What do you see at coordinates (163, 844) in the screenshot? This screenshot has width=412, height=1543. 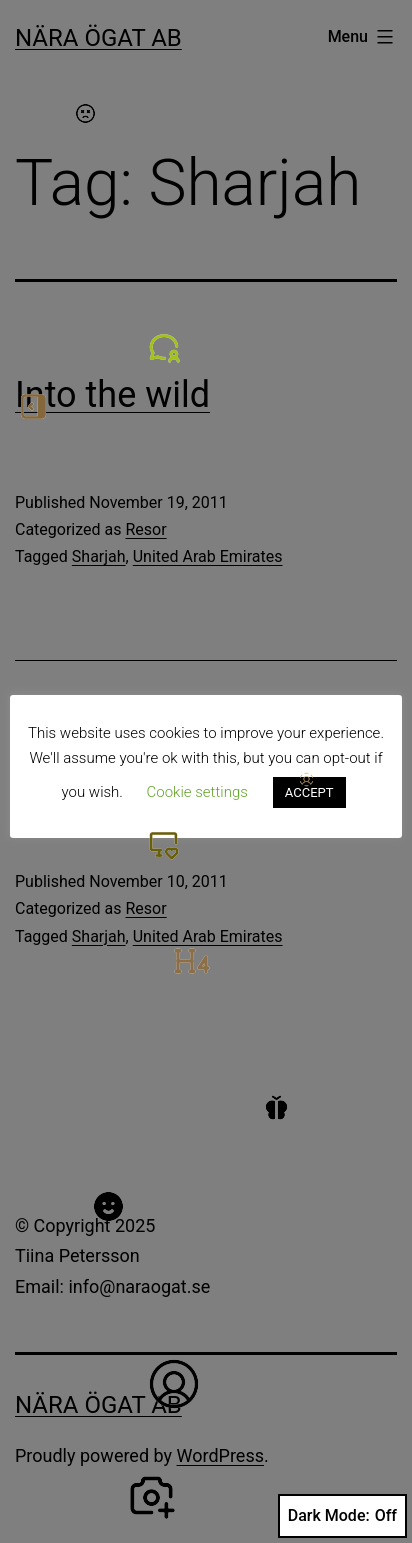 I see `add device to favorites` at bounding box center [163, 844].